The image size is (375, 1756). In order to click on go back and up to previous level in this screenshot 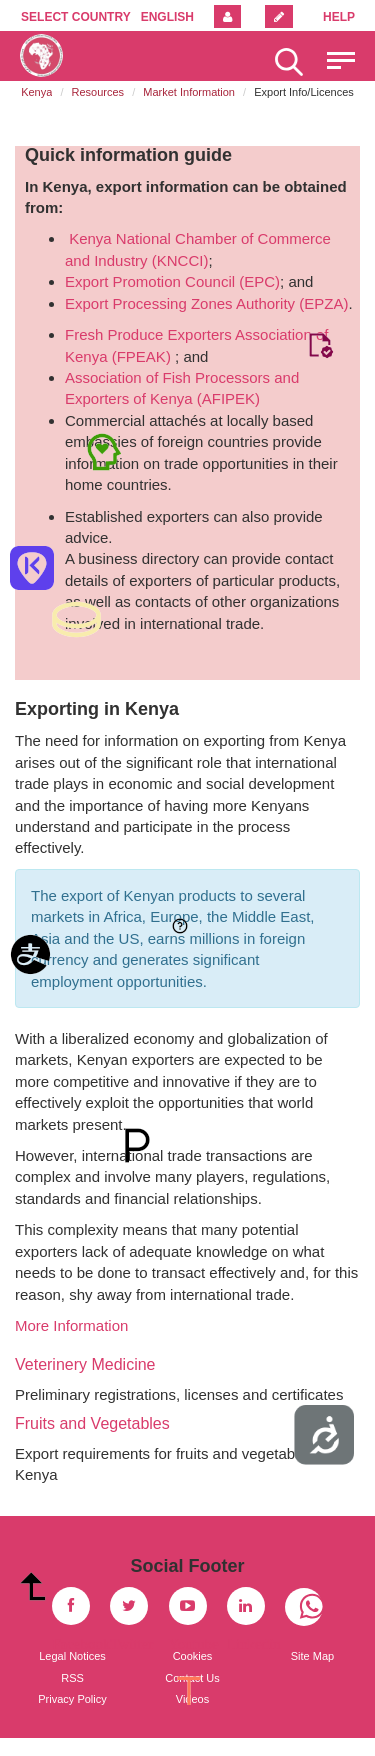, I will do `click(33, 1588)`.